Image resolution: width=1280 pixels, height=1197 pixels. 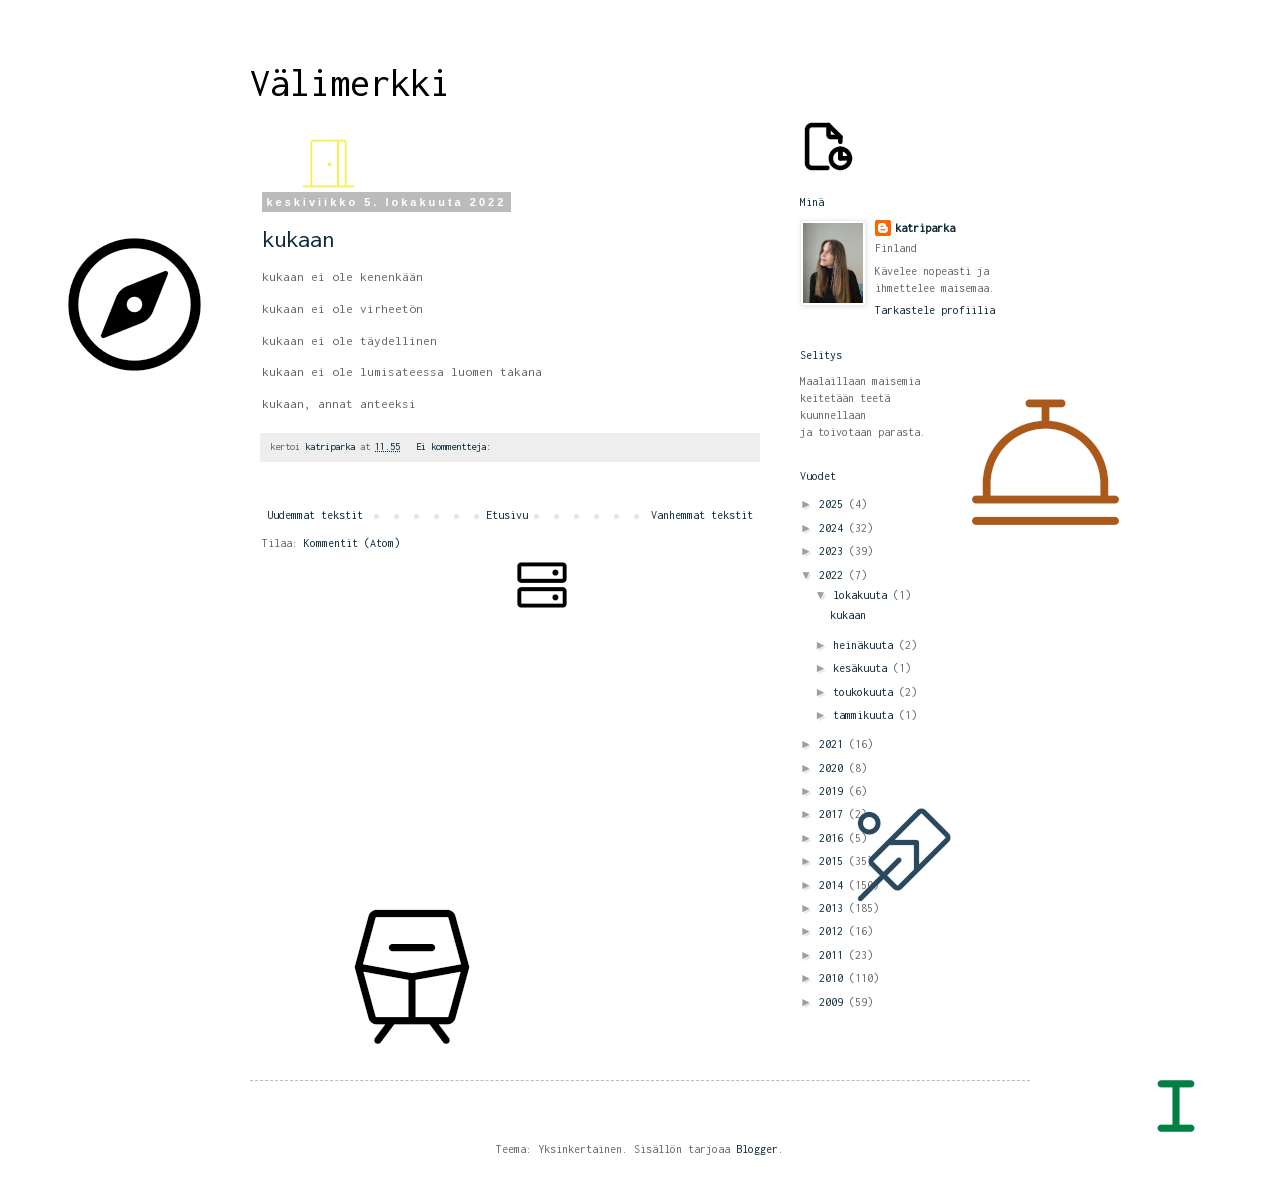 I want to click on view file analytics or report, so click(x=828, y=146).